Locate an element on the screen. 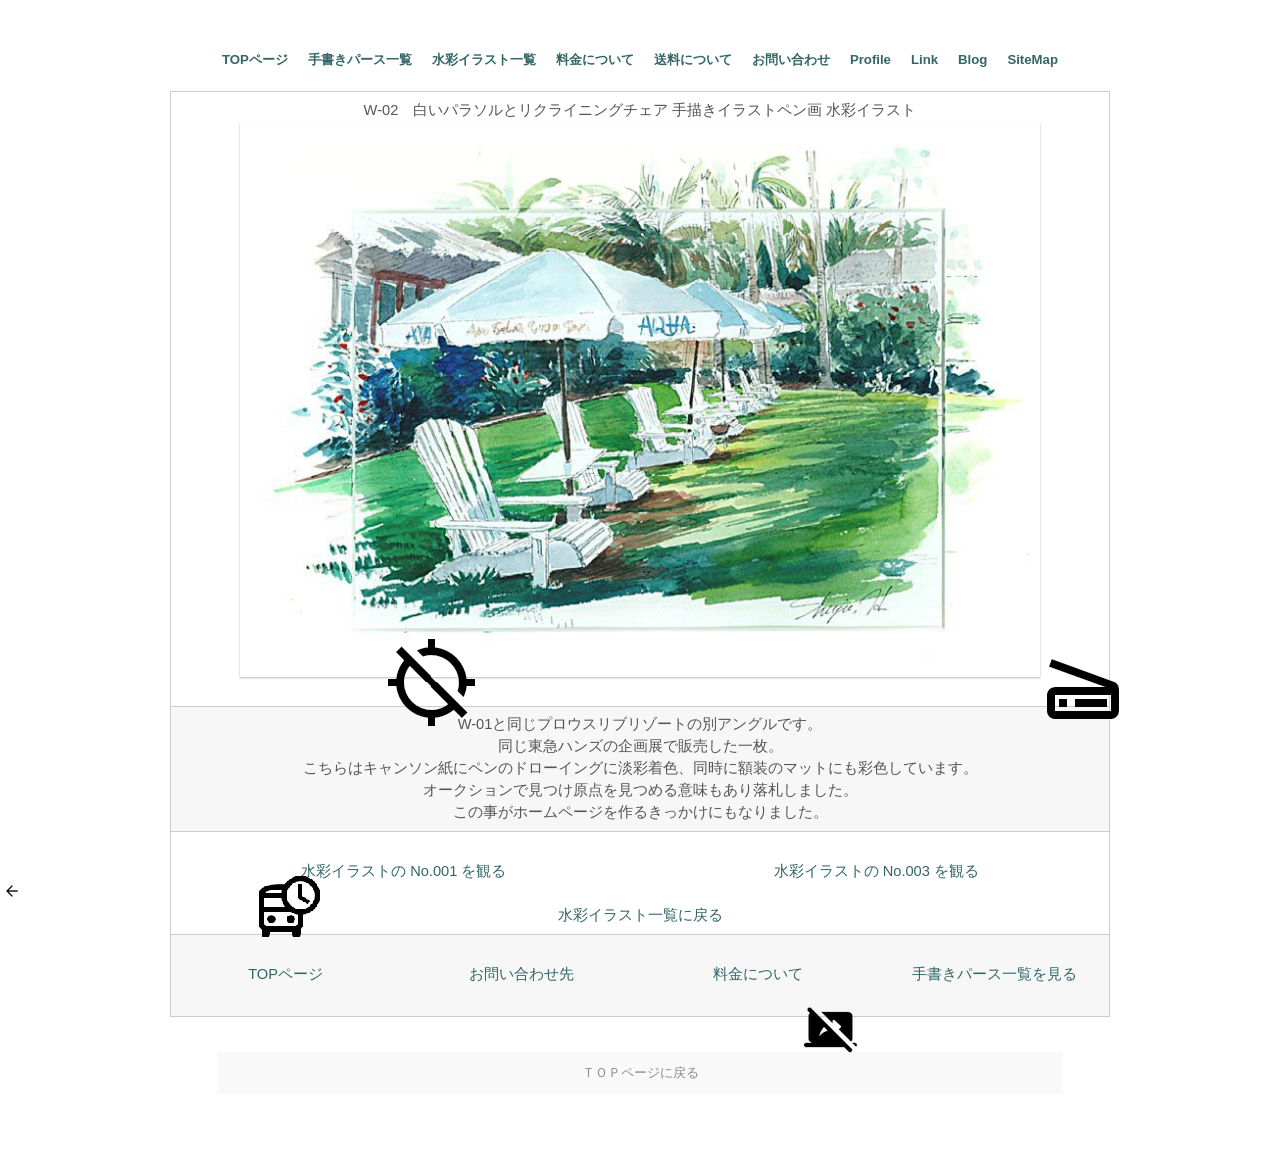  scan a document or image is located at coordinates (1083, 687).